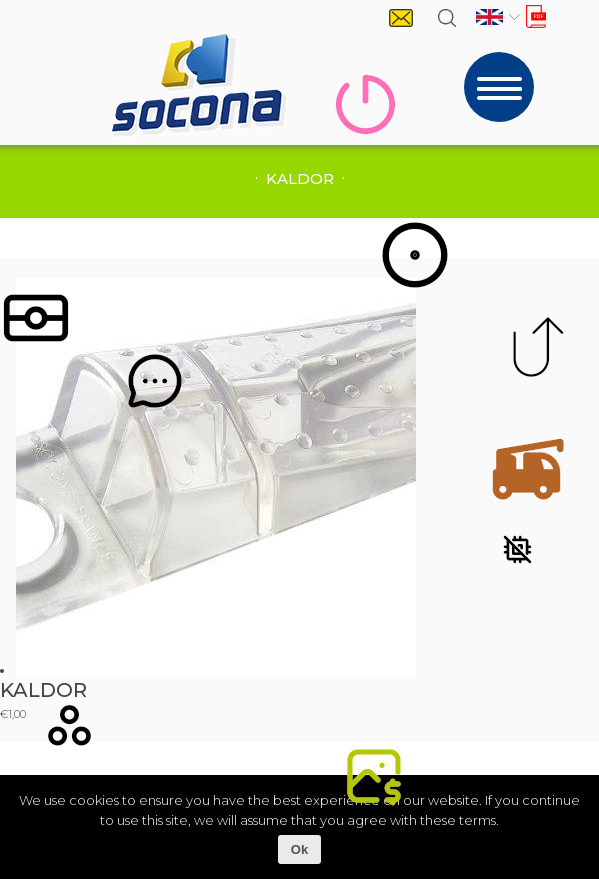 The image size is (599, 879). What do you see at coordinates (526, 472) in the screenshot?
I see `request roadside assistance or towing` at bounding box center [526, 472].